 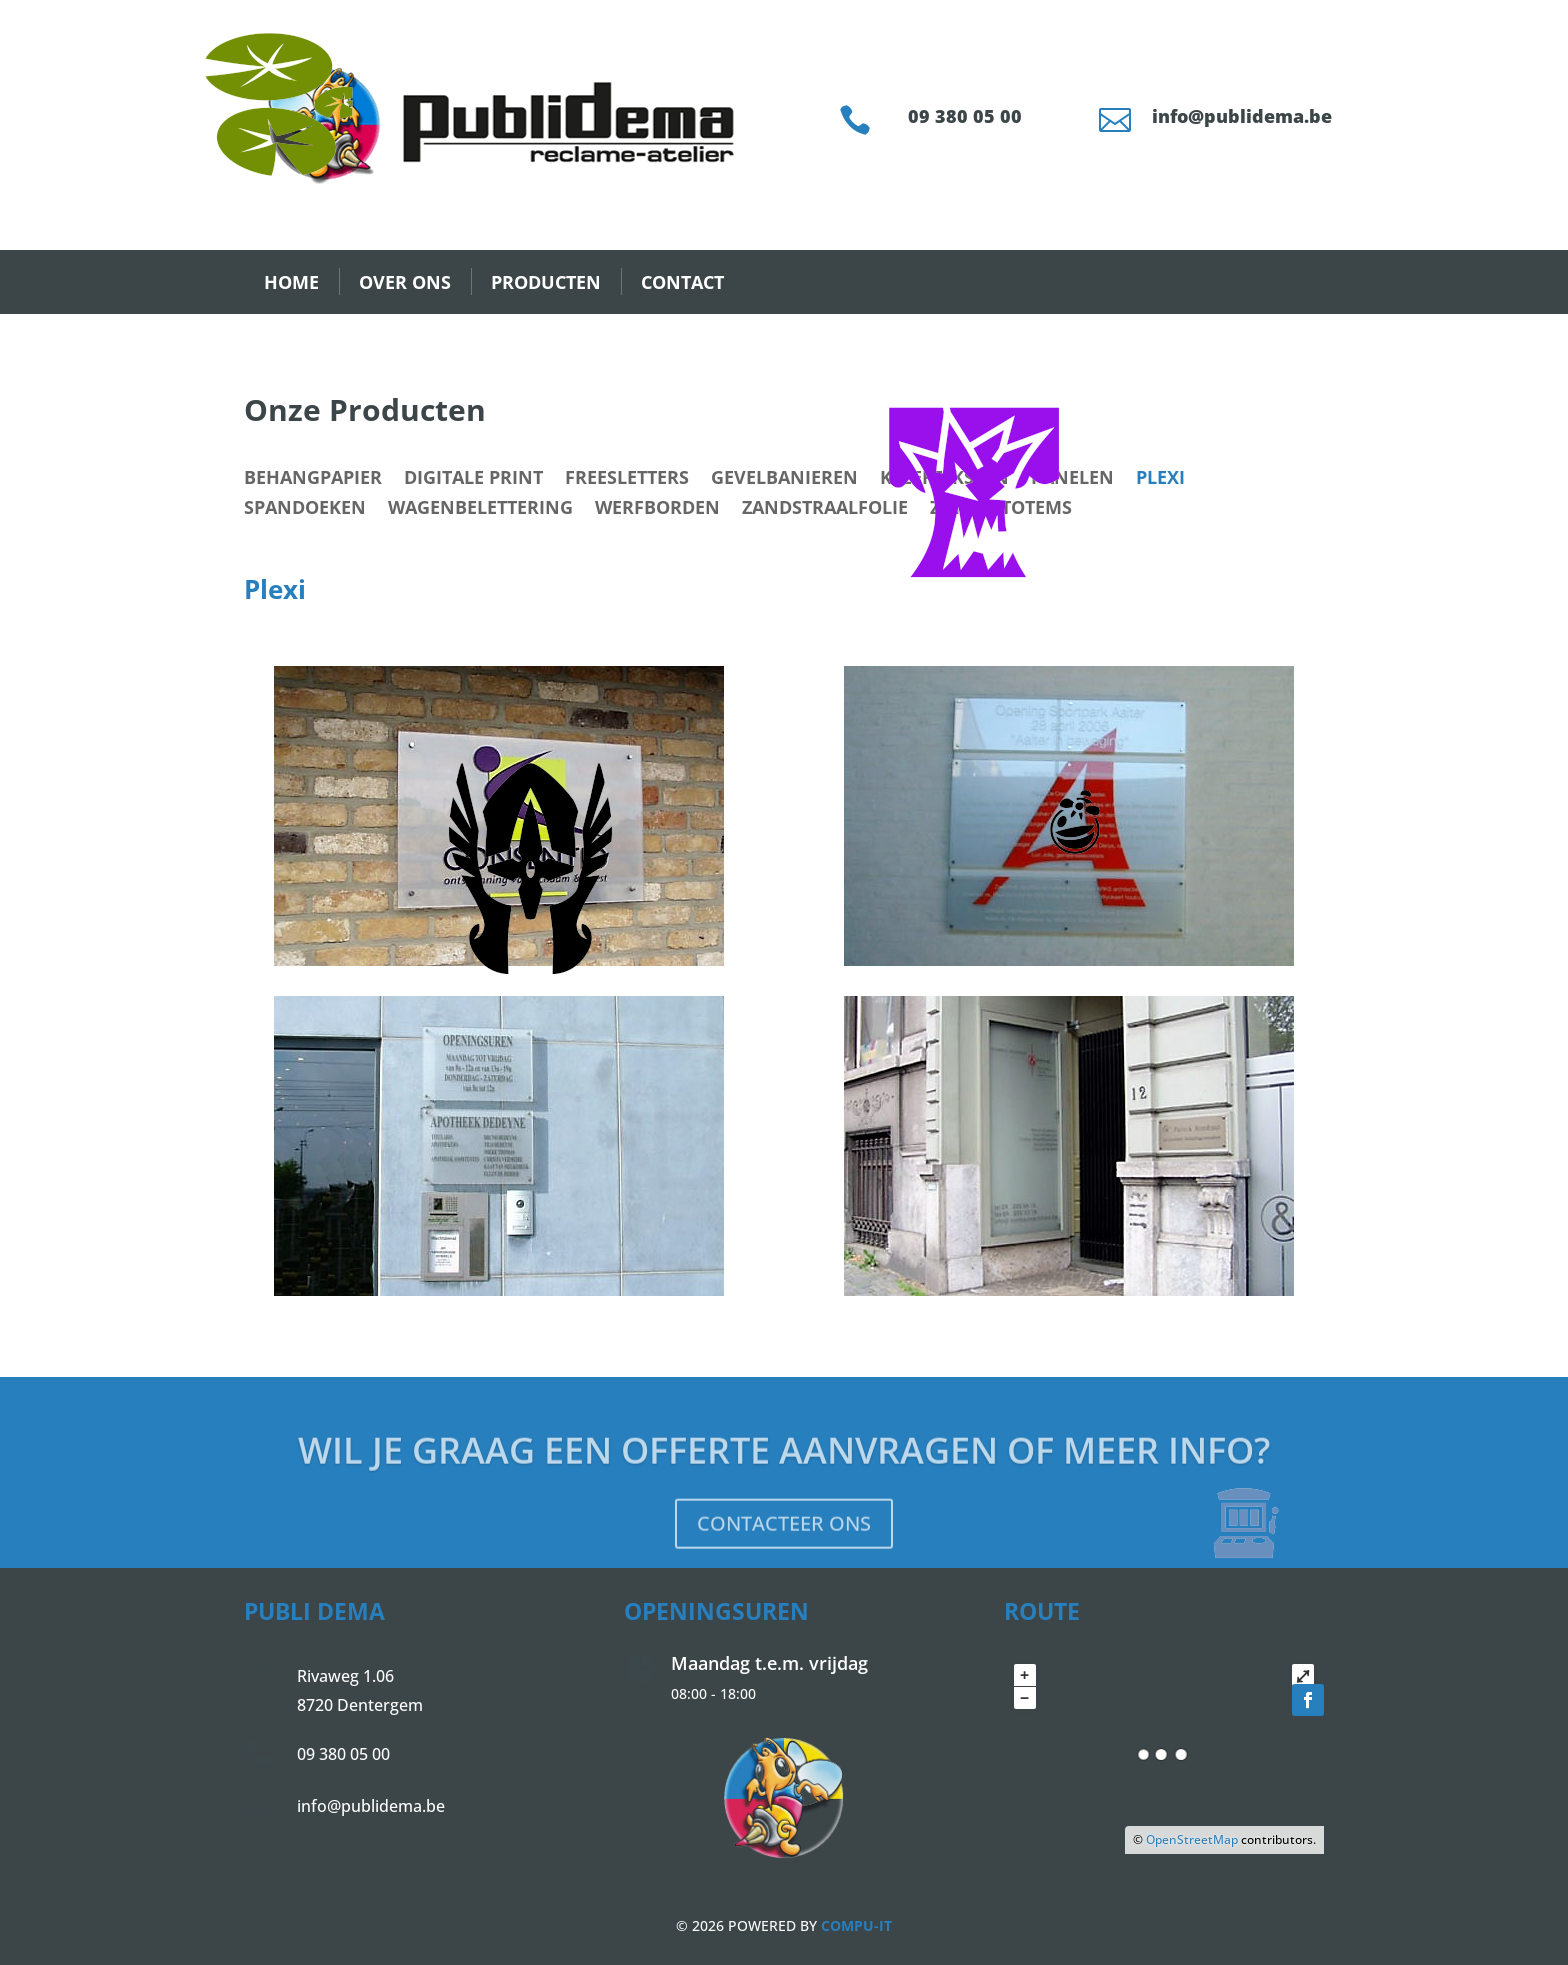 I want to click on open slot machine game, so click(x=1244, y=1523).